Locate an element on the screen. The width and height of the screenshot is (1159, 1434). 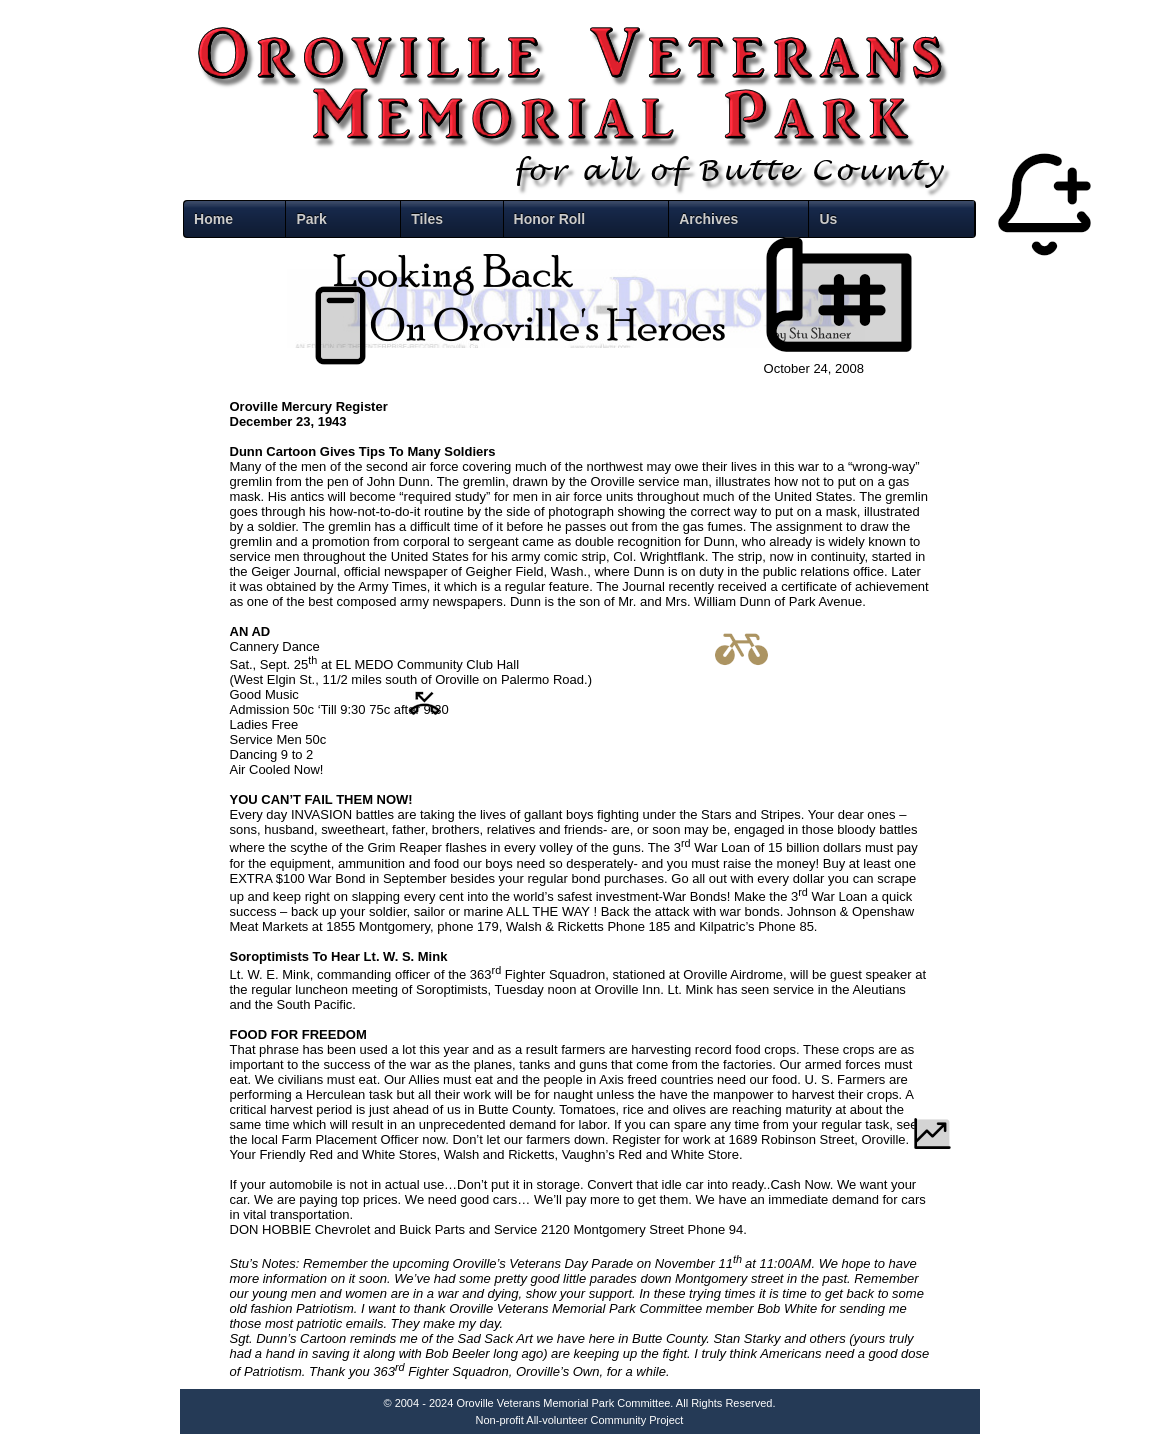
mobile device with speaker enabled is located at coordinates (340, 325).